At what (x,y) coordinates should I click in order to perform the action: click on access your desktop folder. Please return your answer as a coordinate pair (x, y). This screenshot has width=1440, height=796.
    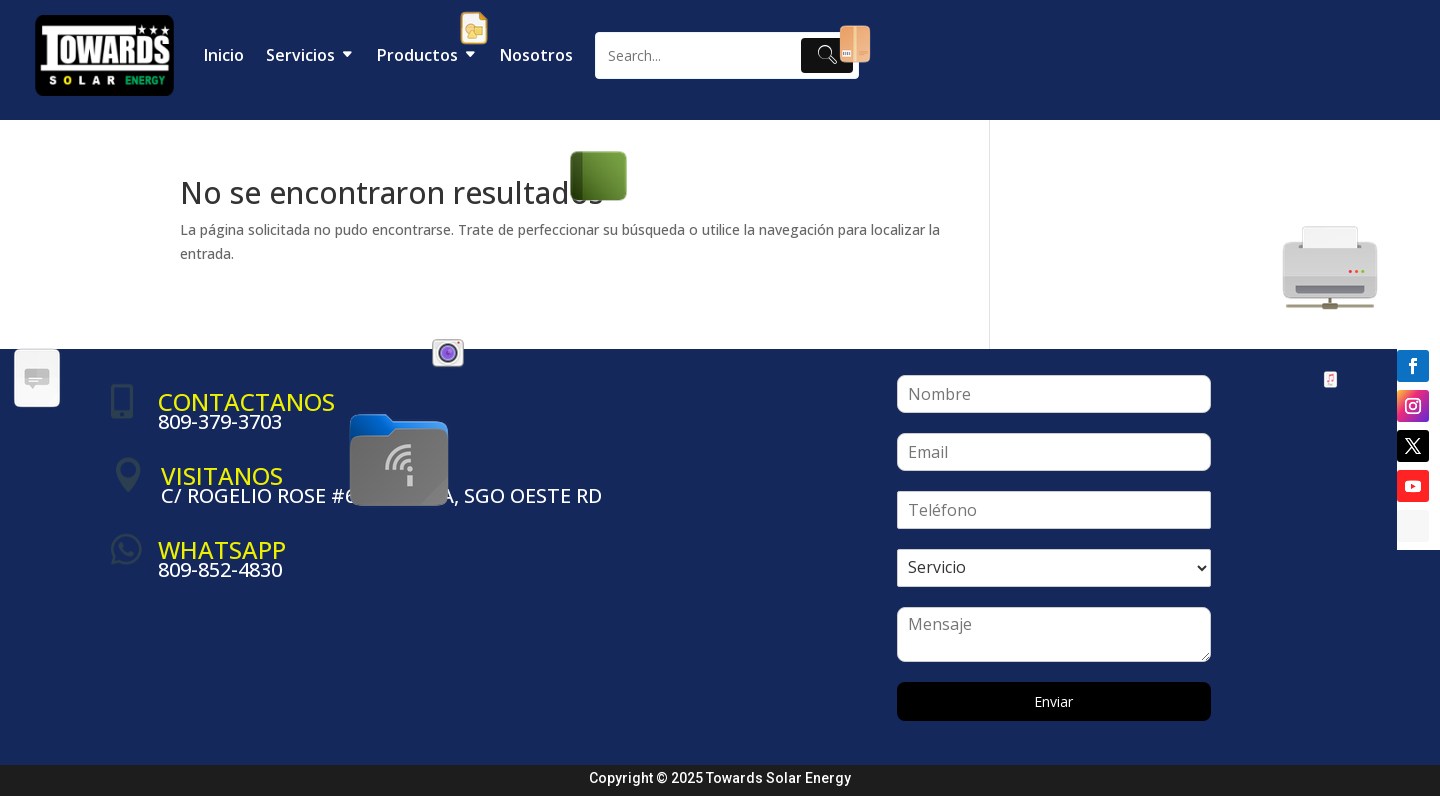
    Looking at the image, I should click on (598, 174).